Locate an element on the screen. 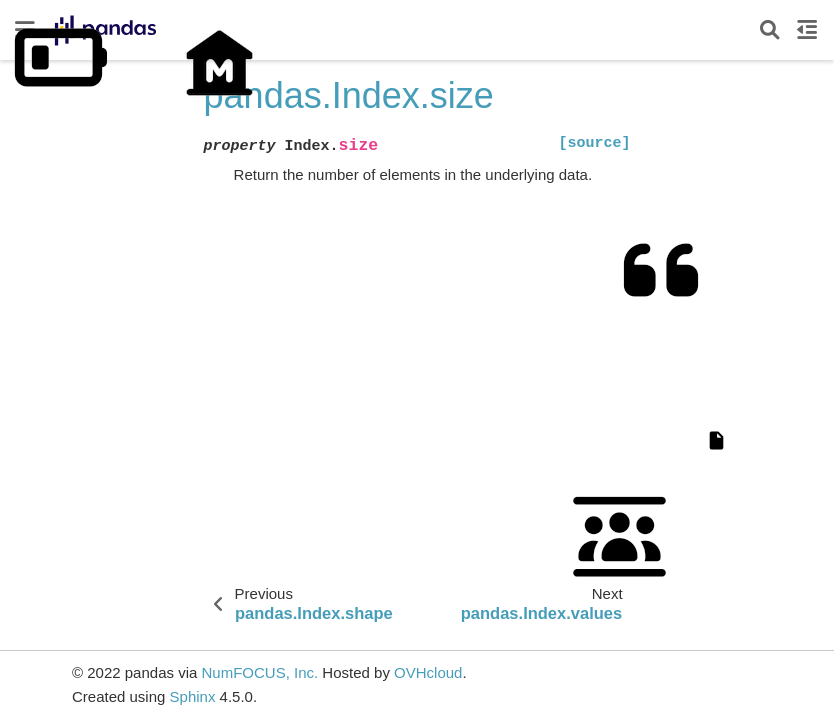 The image size is (834, 720). insert a block quote is located at coordinates (661, 270).